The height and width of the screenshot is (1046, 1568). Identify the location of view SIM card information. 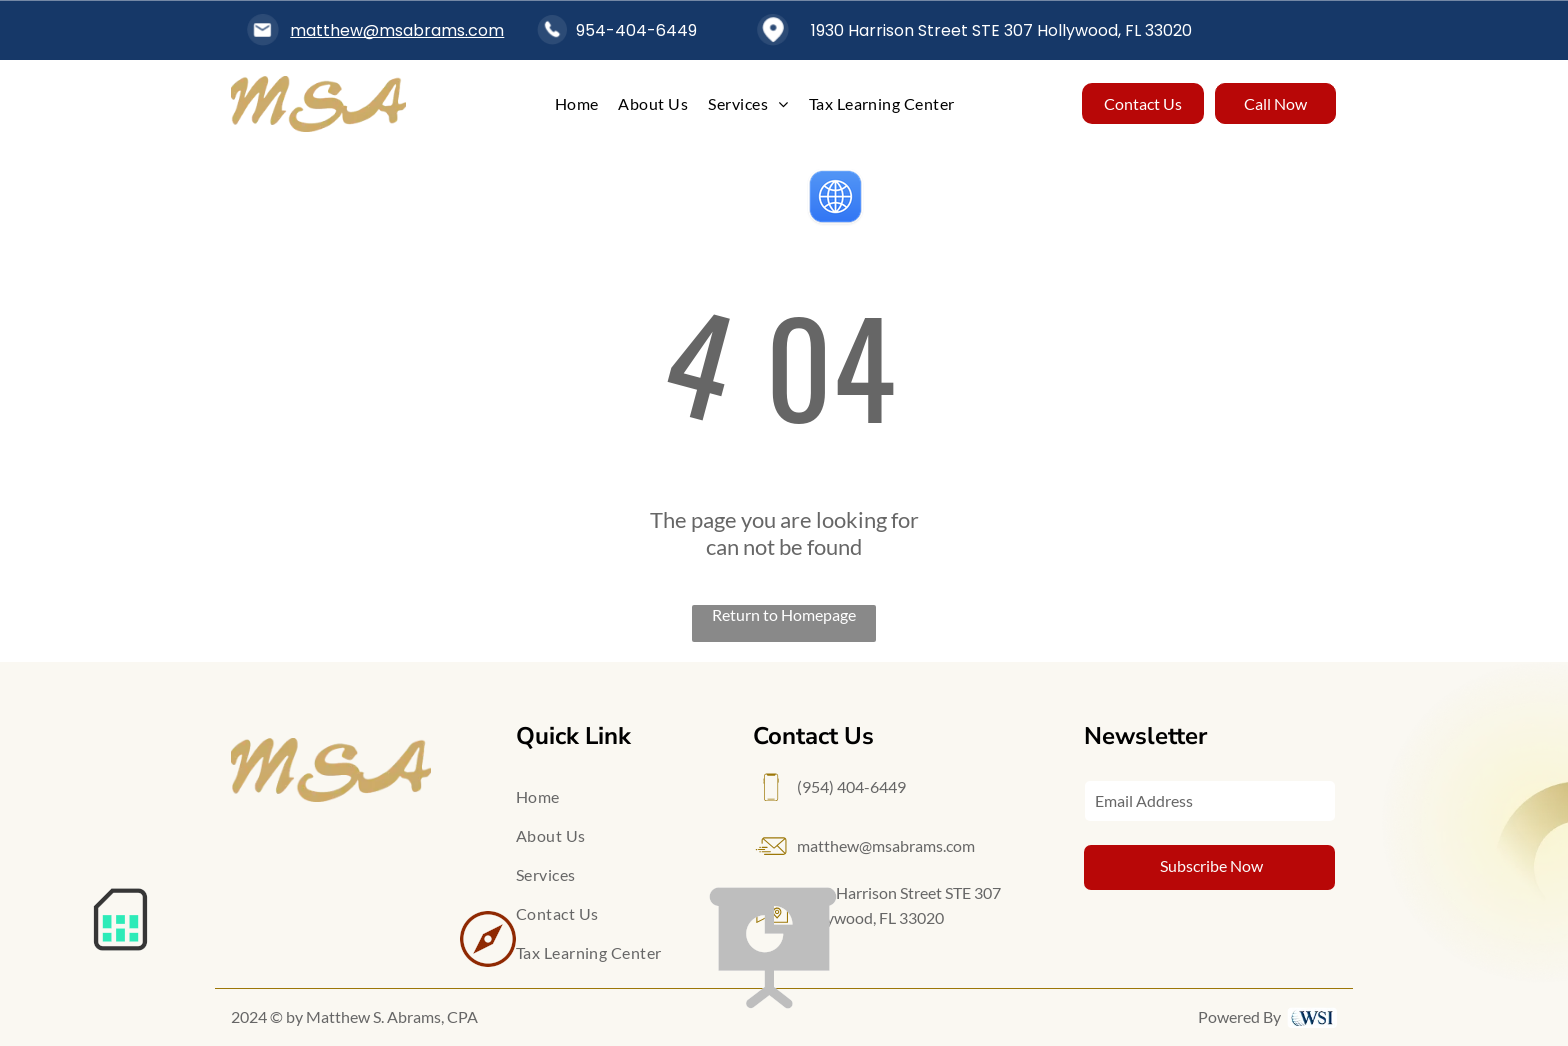
(120, 919).